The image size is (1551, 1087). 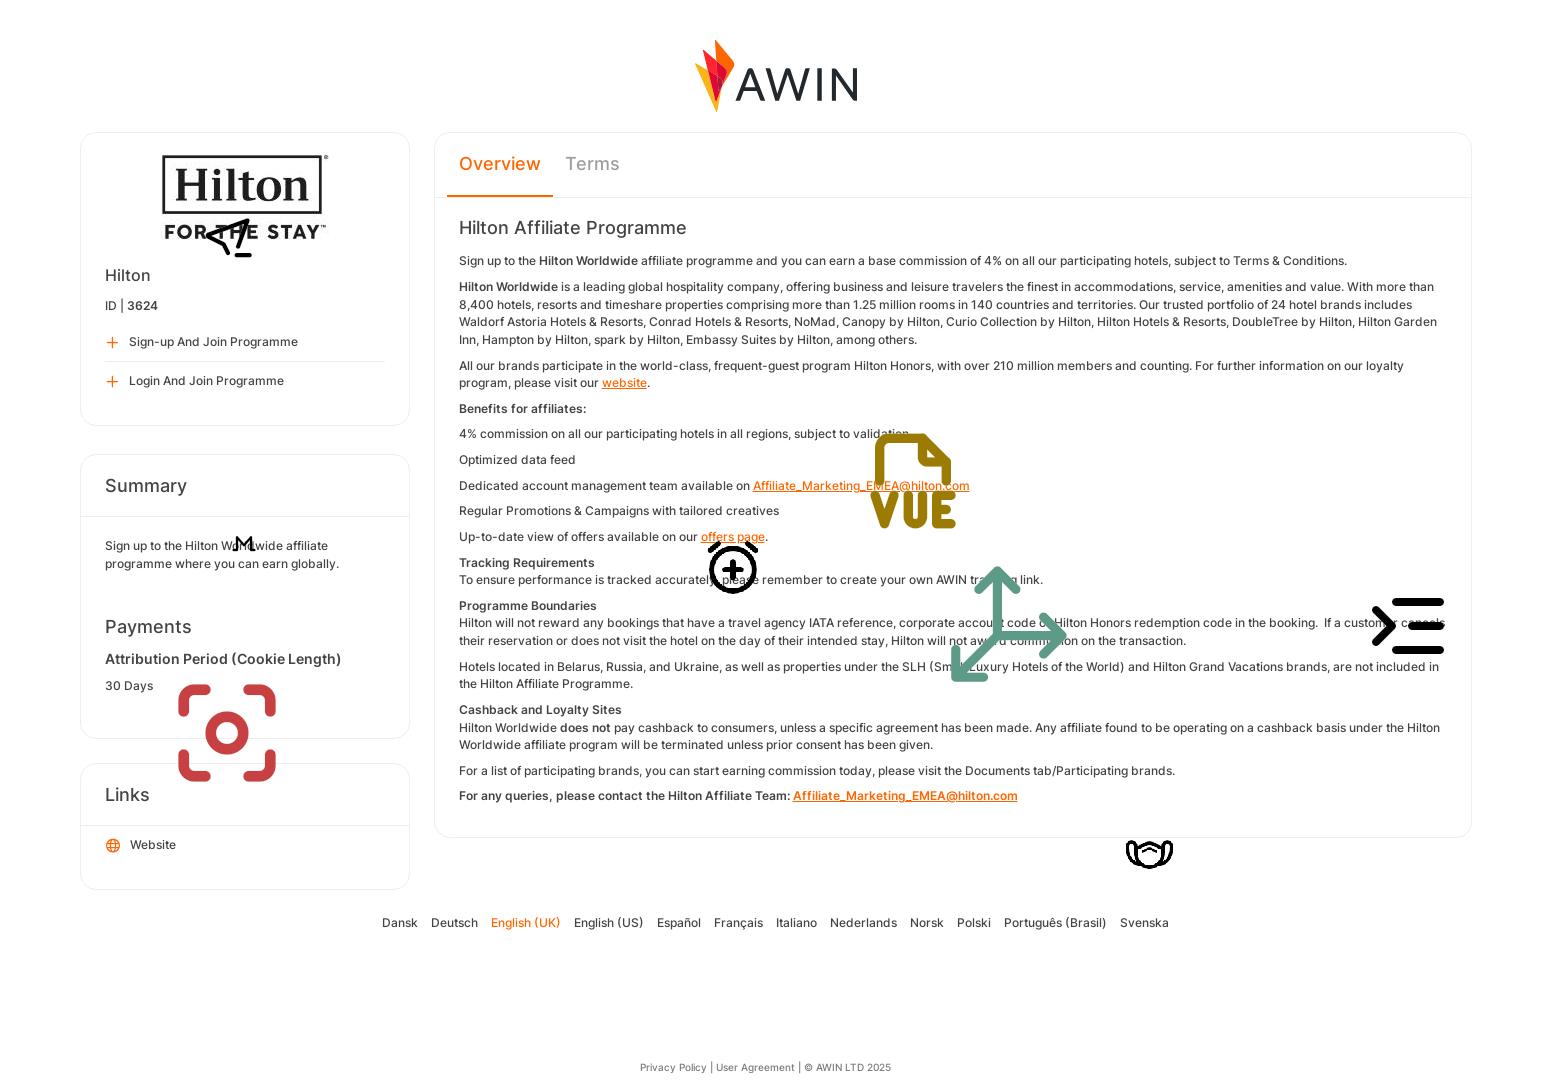 What do you see at coordinates (1002, 631) in the screenshot?
I see `switch to 3D view or coordinate system` at bounding box center [1002, 631].